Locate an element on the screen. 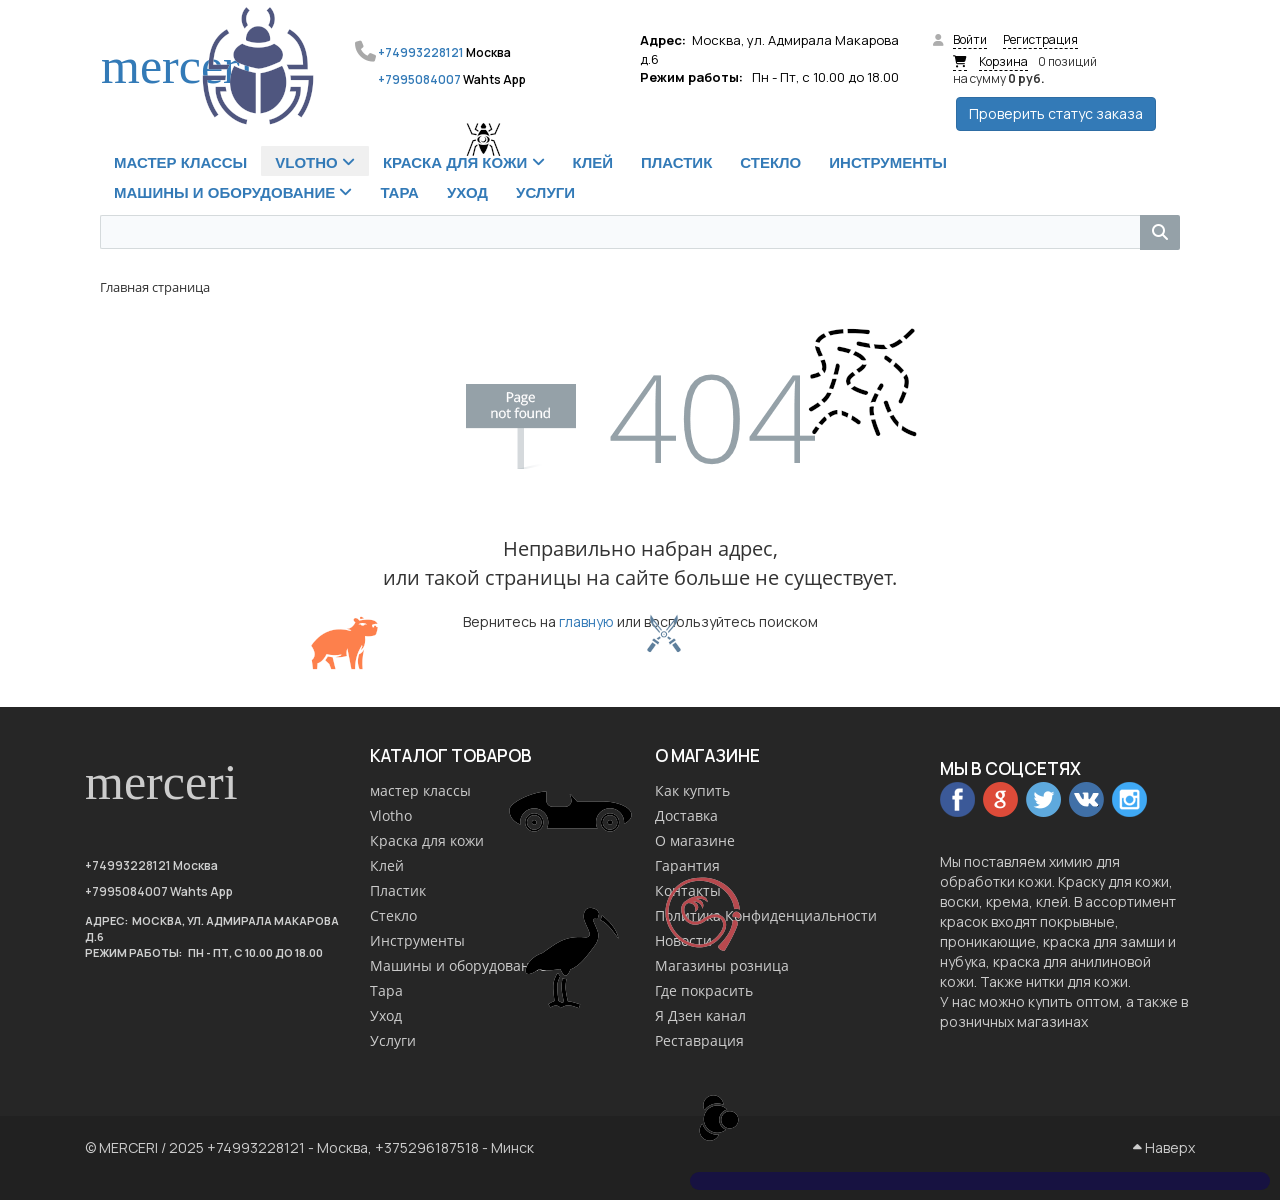  indicates a spider or arachnid creature in game is located at coordinates (483, 139).